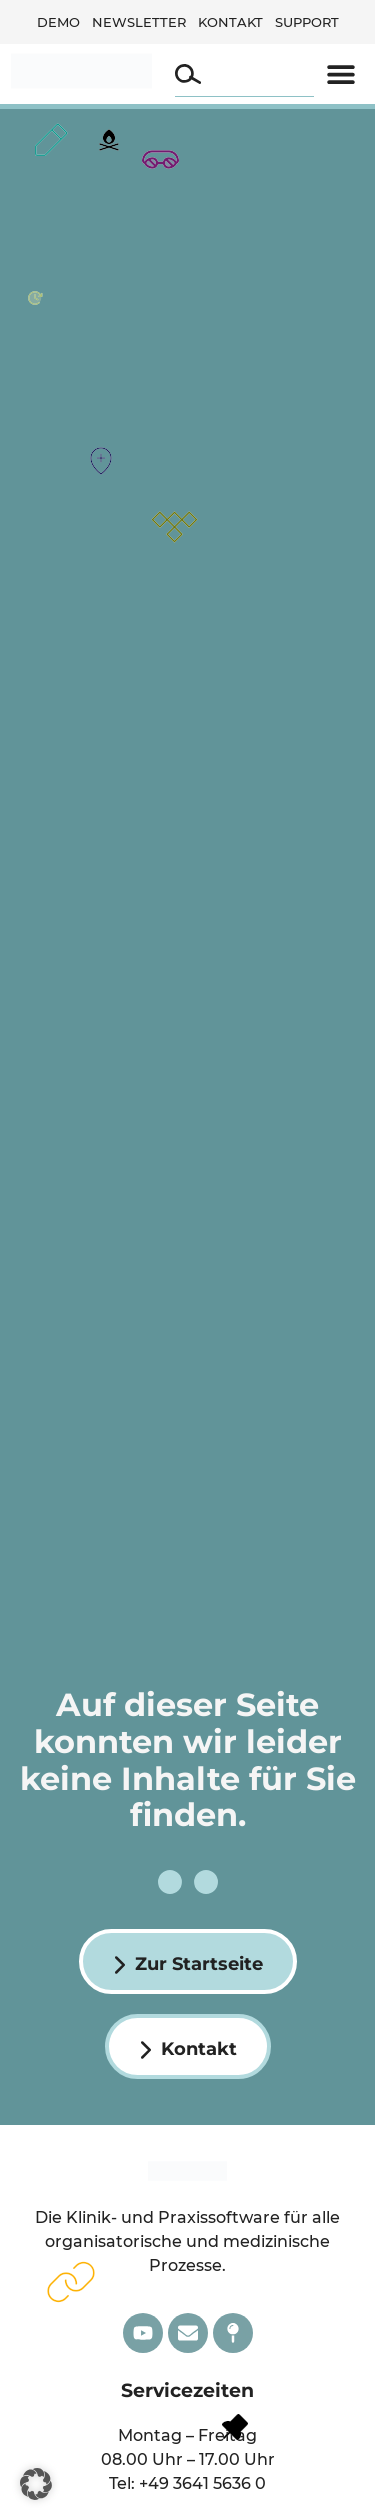 The width and height of the screenshot is (375, 2520). I want to click on add a new location pin, so click(101, 461).